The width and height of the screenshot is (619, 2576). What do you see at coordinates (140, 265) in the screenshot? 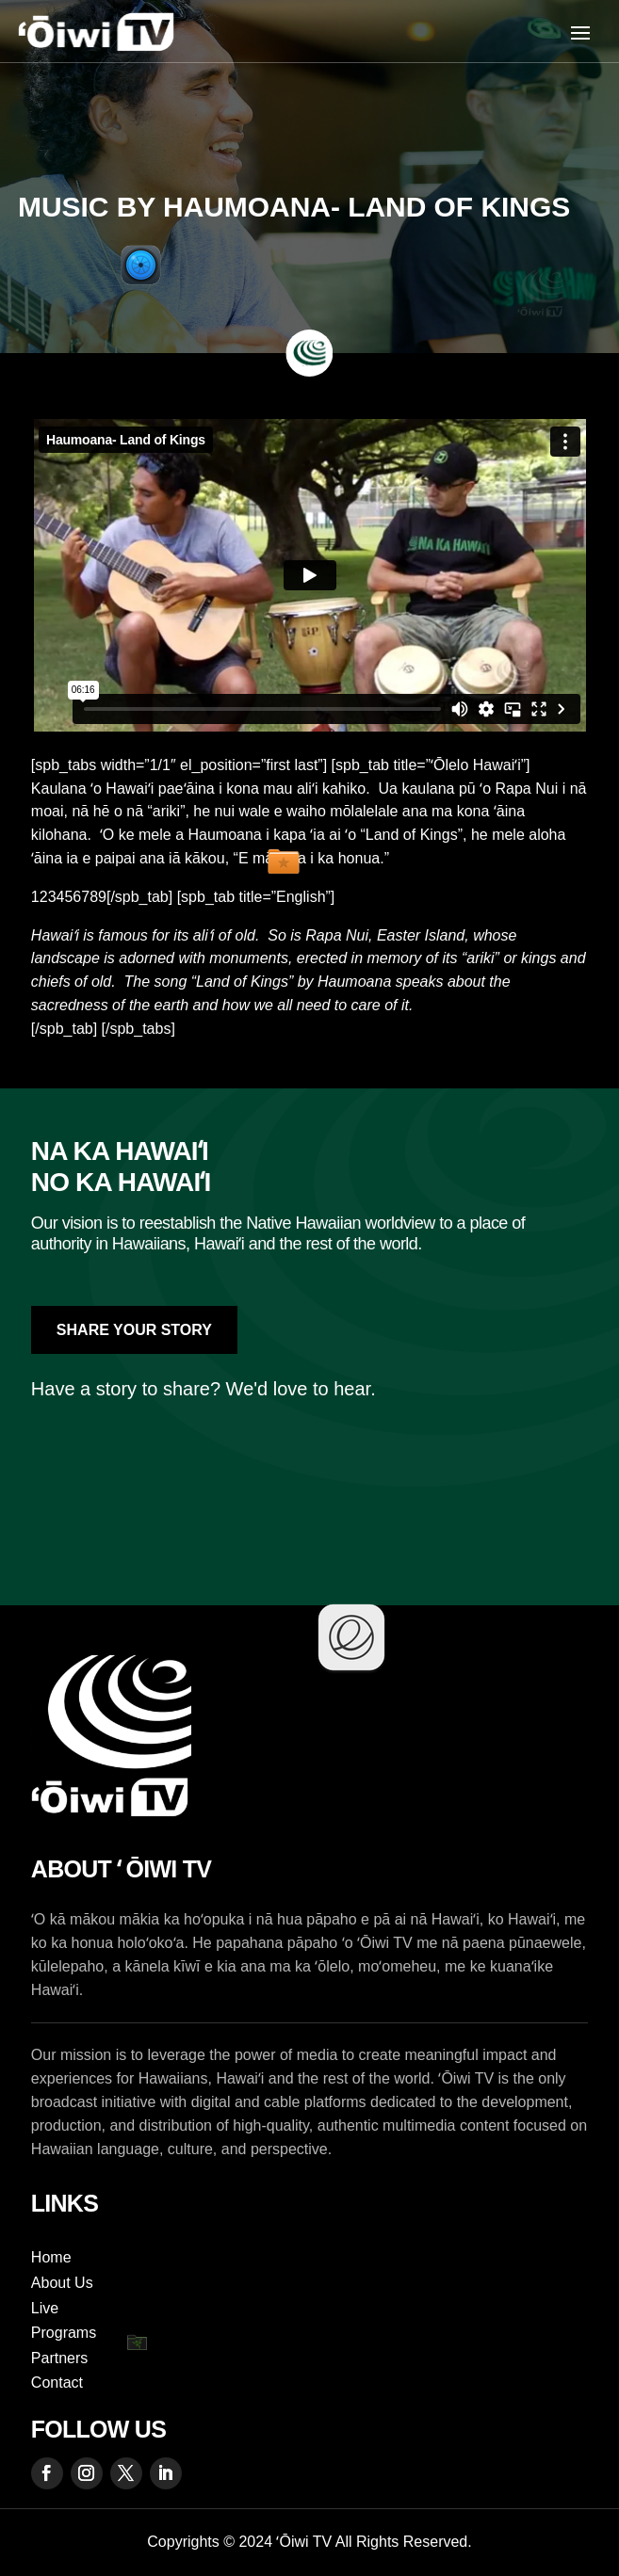
I see `open digikam photo management app` at bounding box center [140, 265].